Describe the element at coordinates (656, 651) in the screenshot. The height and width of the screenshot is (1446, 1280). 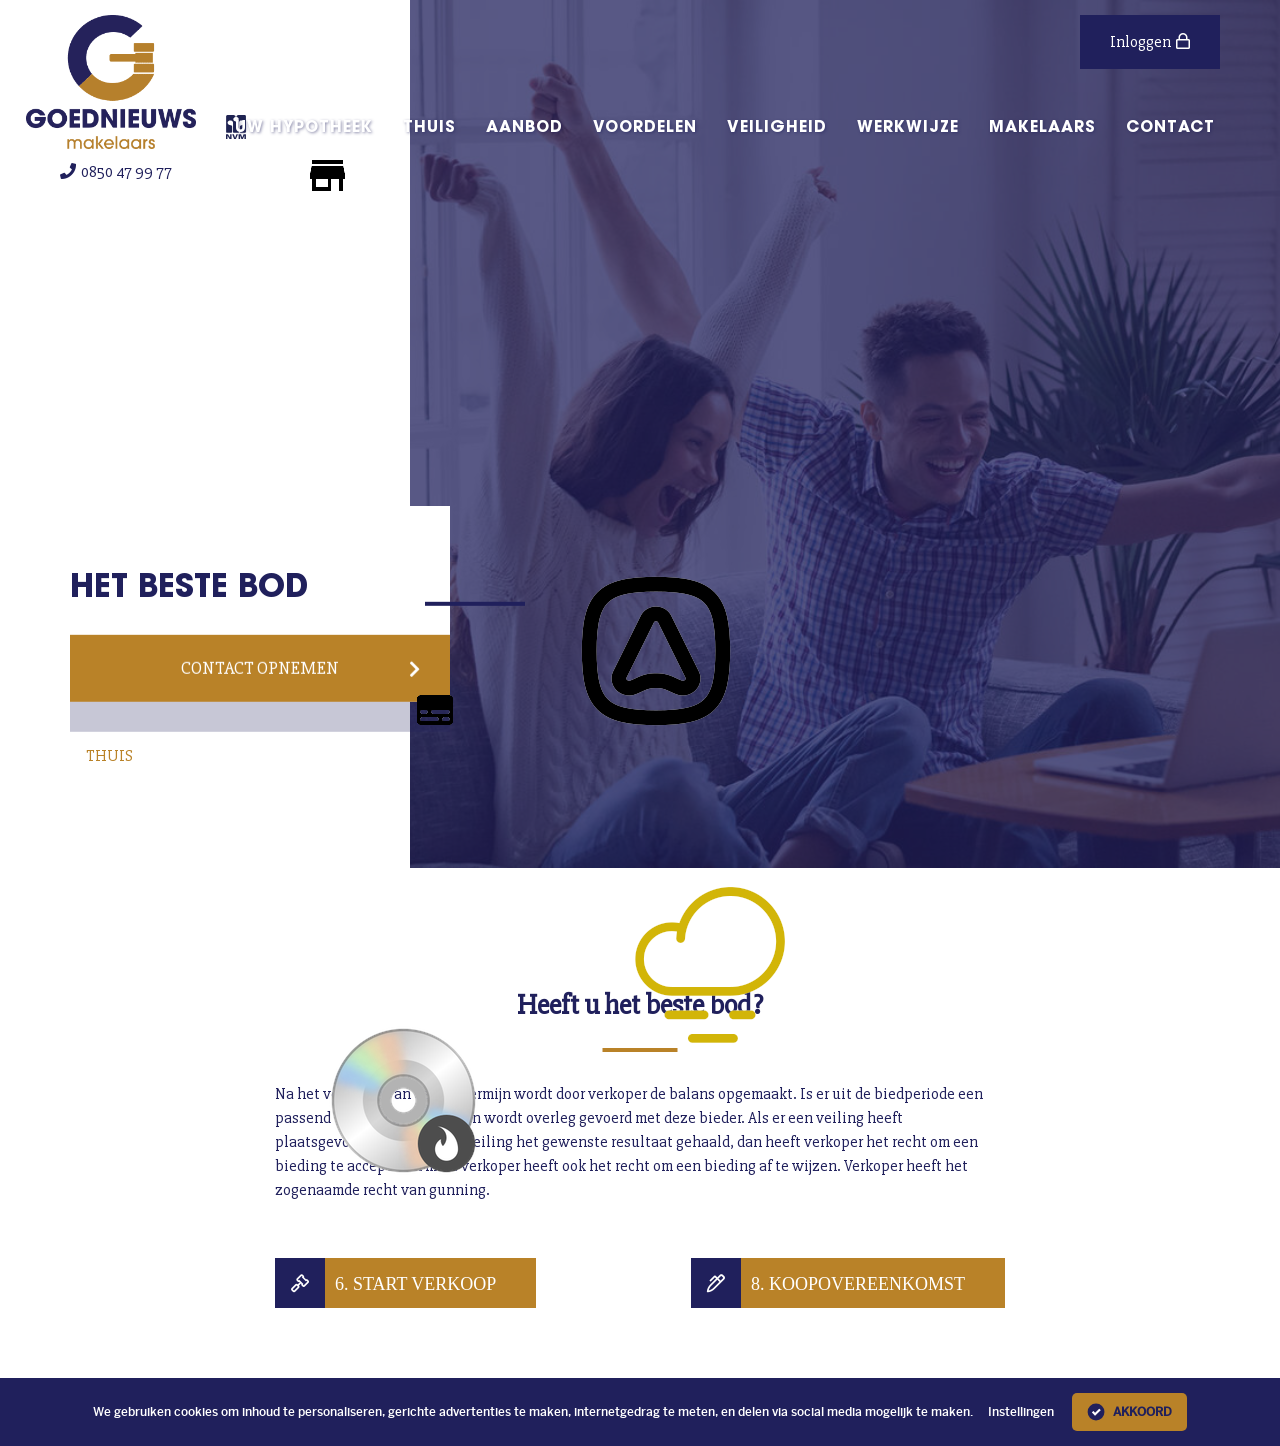
I see `AdonisJS framework logo` at that location.